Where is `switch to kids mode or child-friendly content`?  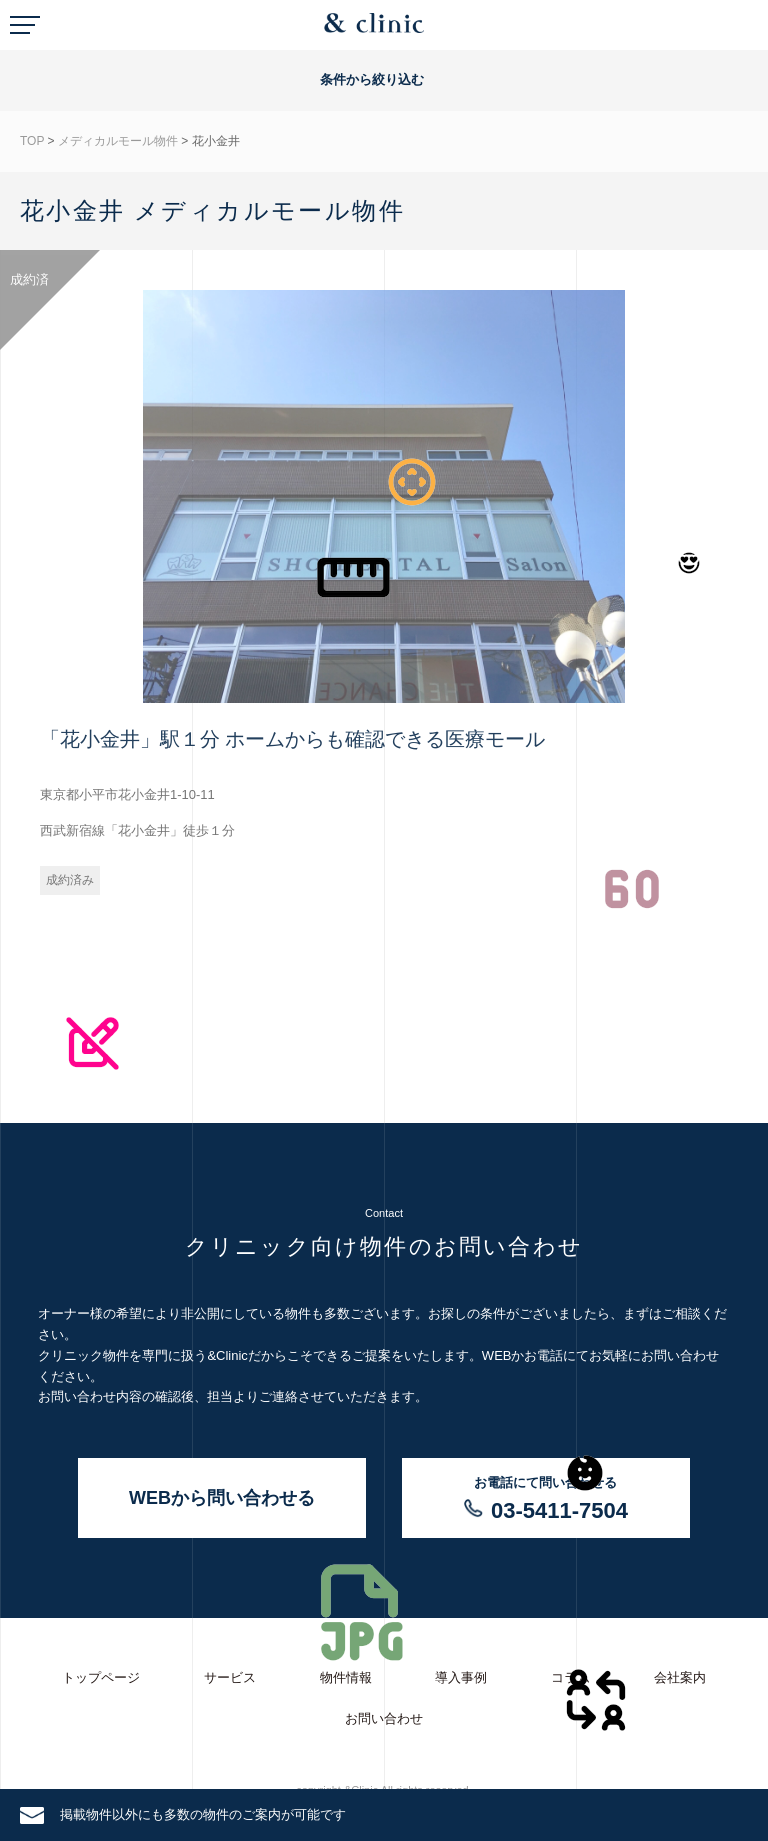
switch to kids mode or child-friendly content is located at coordinates (585, 1473).